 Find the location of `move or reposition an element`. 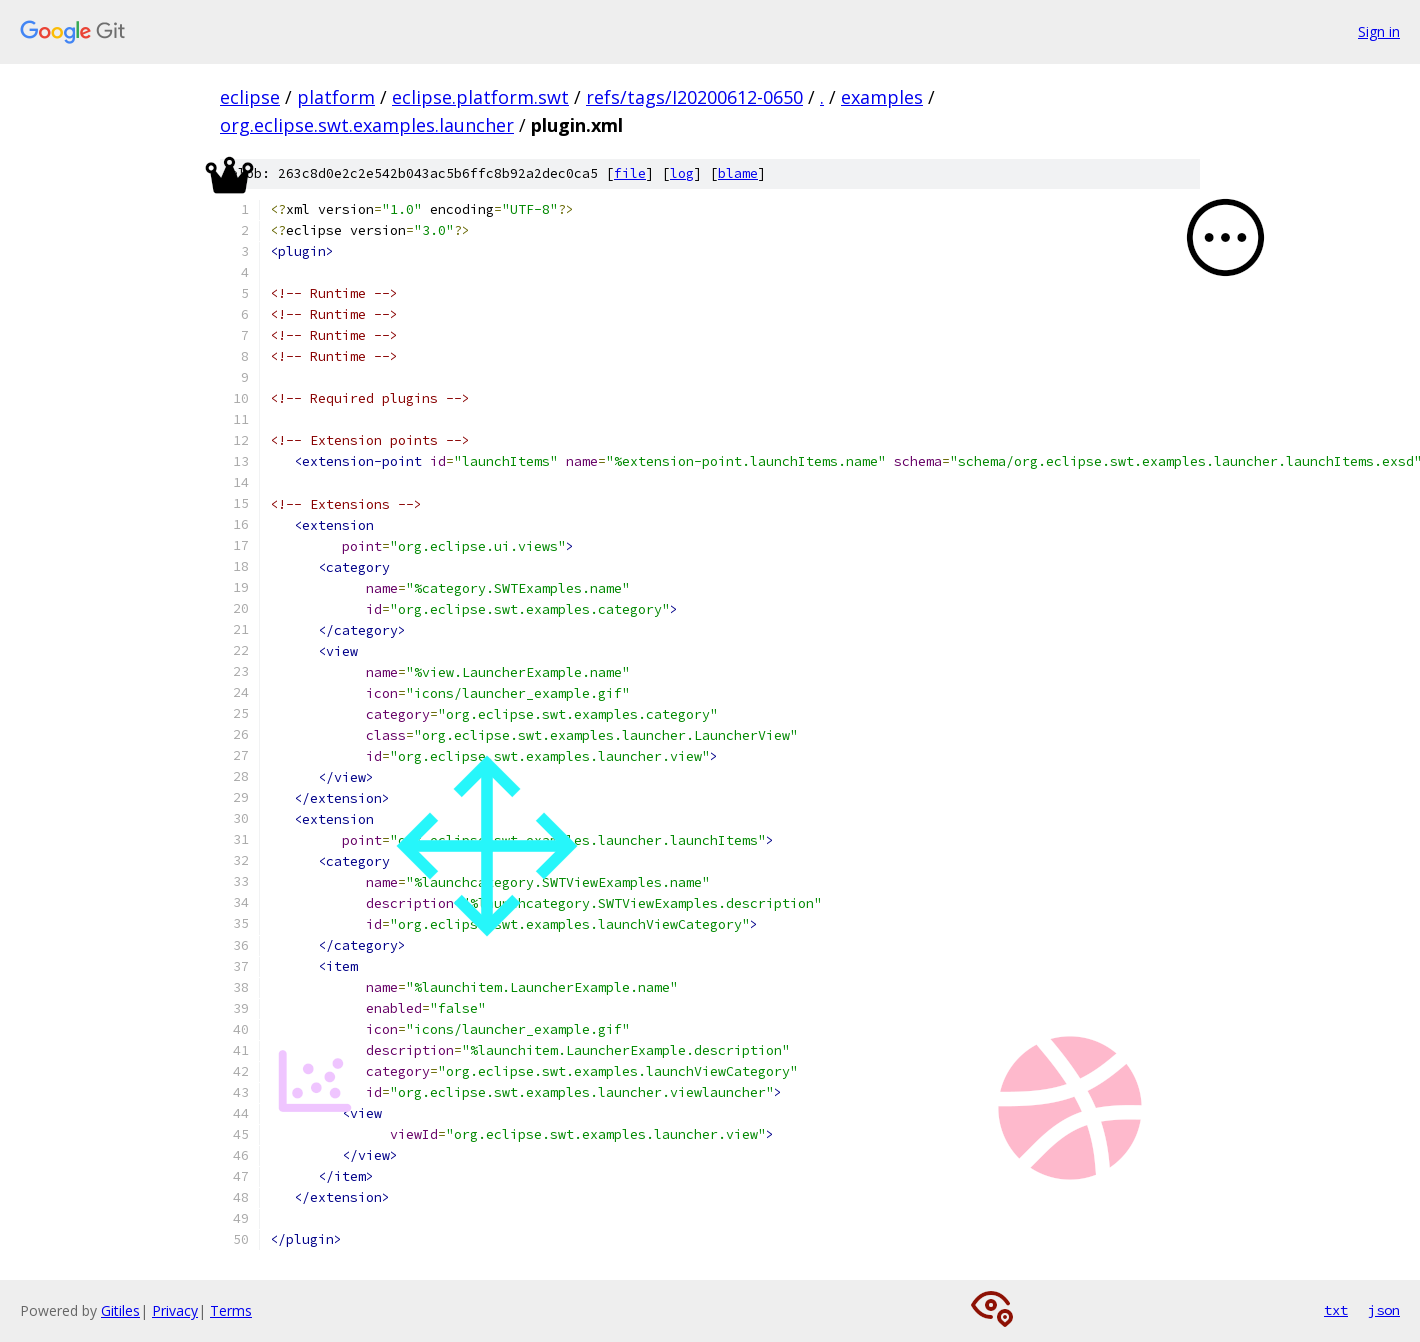

move or reposition an element is located at coordinates (487, 846).